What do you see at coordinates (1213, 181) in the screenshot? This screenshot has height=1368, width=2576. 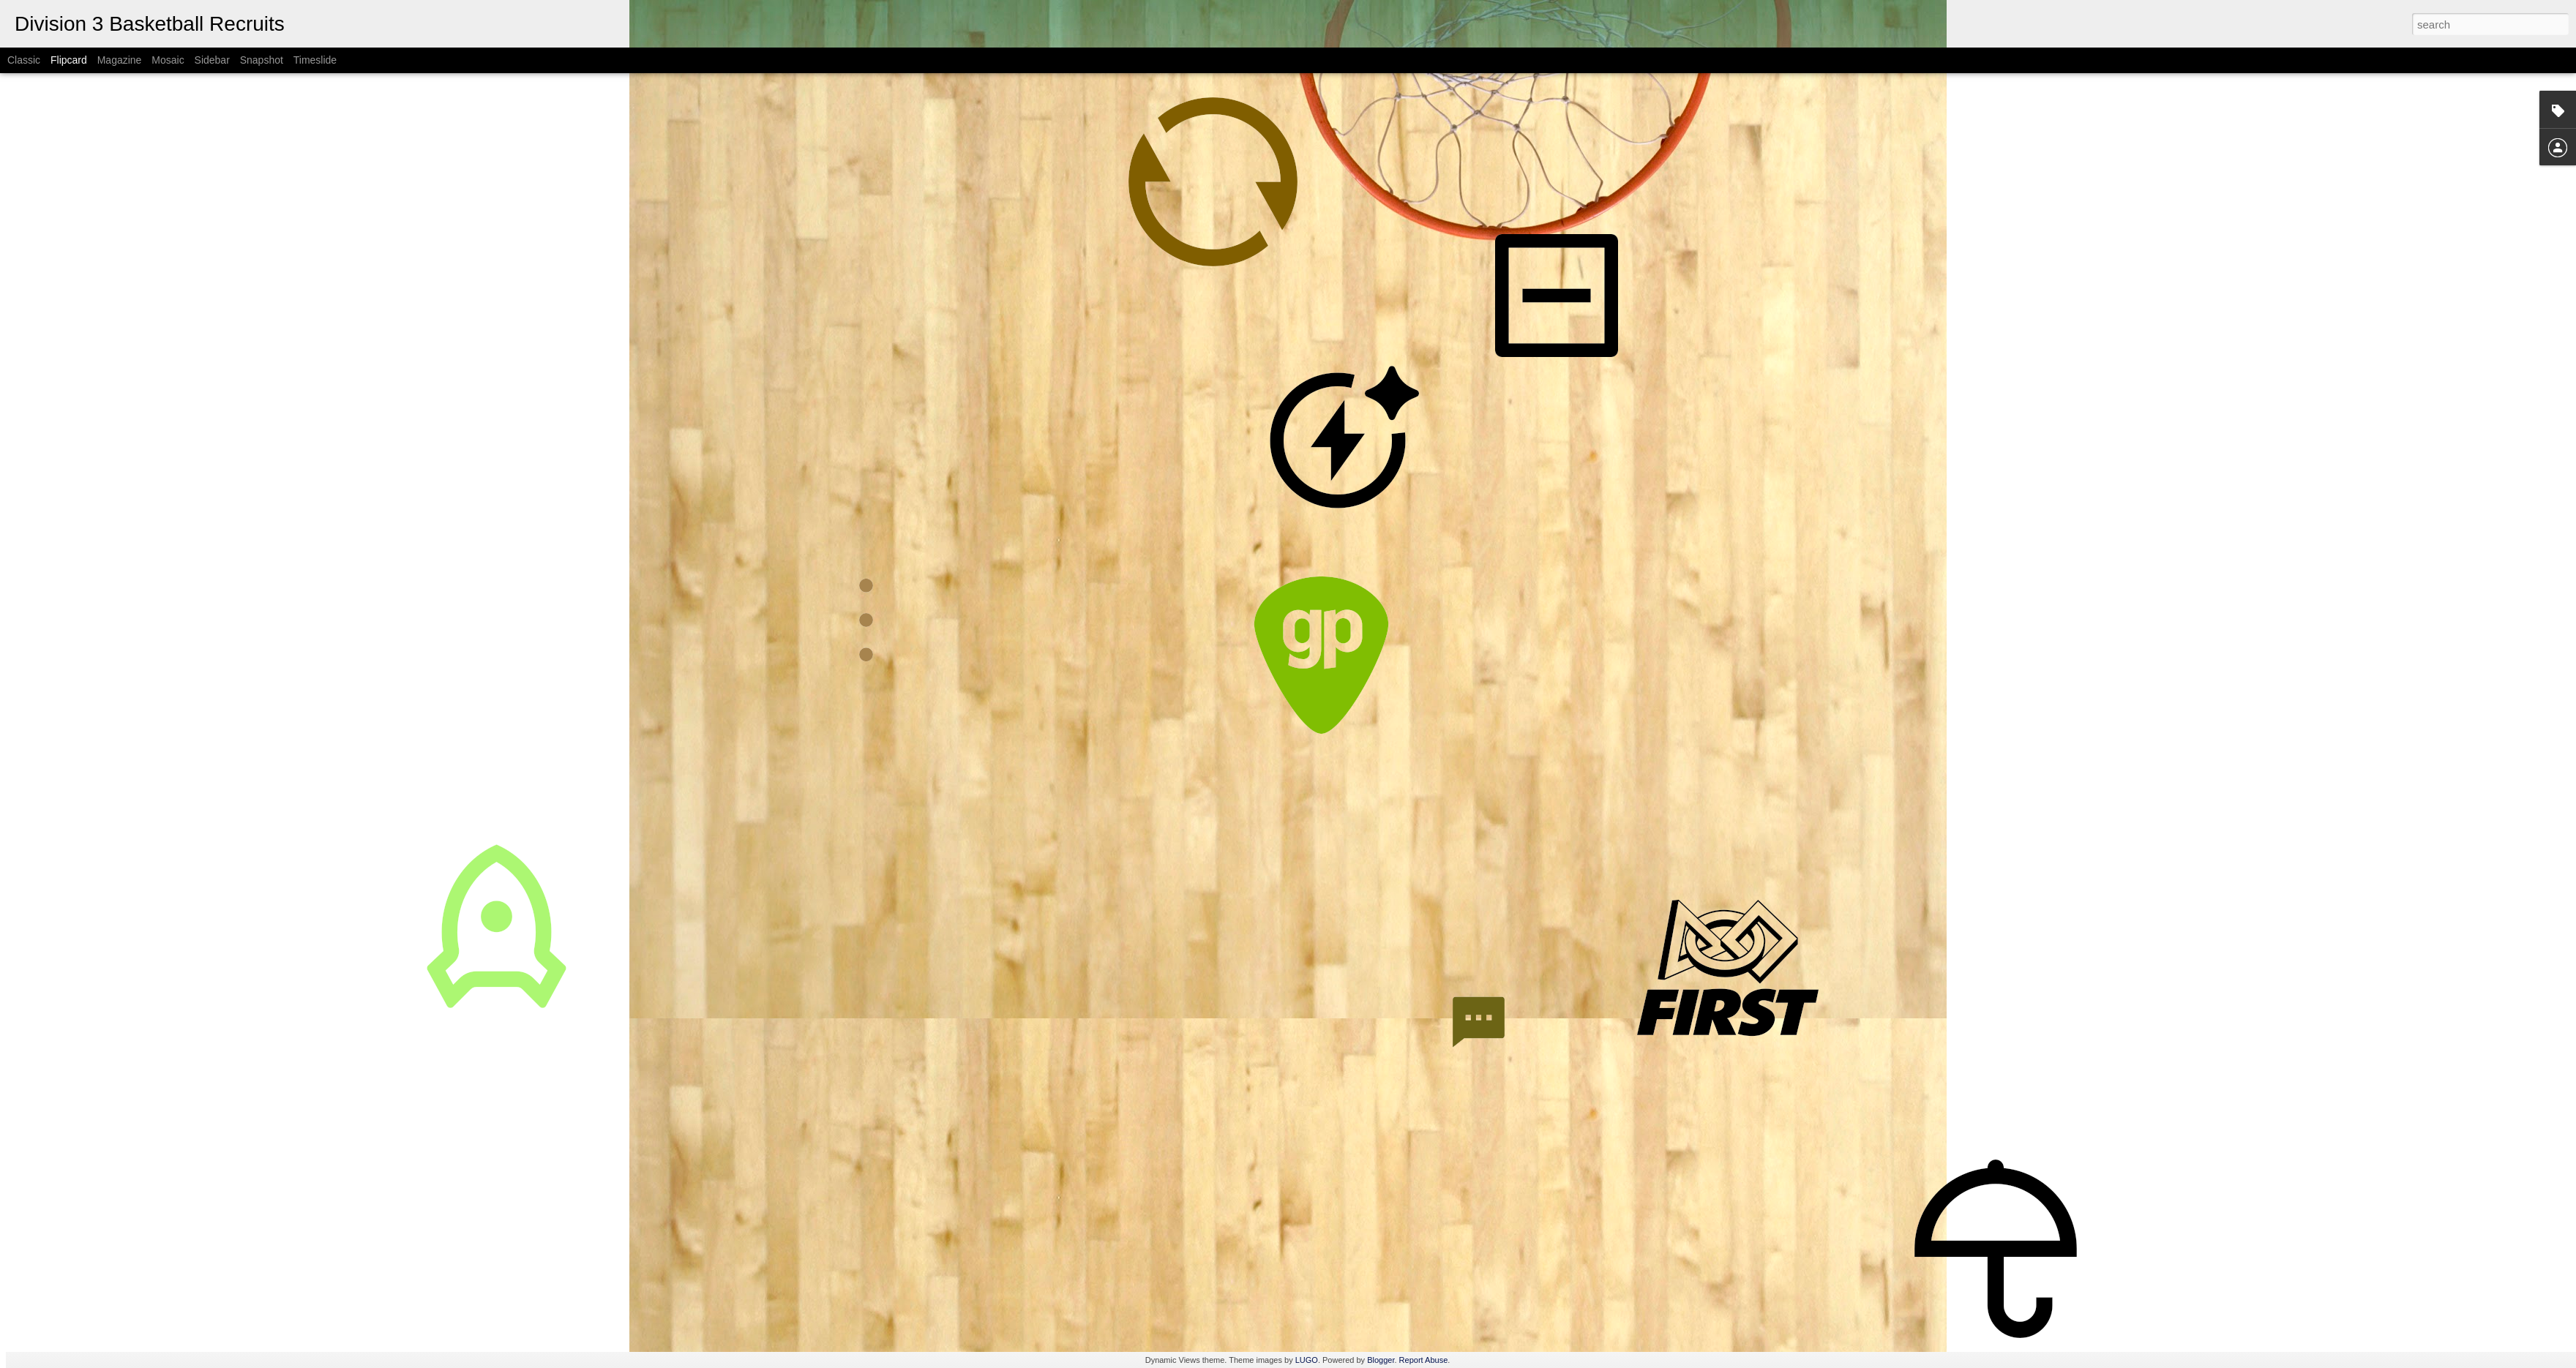 I see `refresh or reload the current page` at bounding box center [1213, 181].